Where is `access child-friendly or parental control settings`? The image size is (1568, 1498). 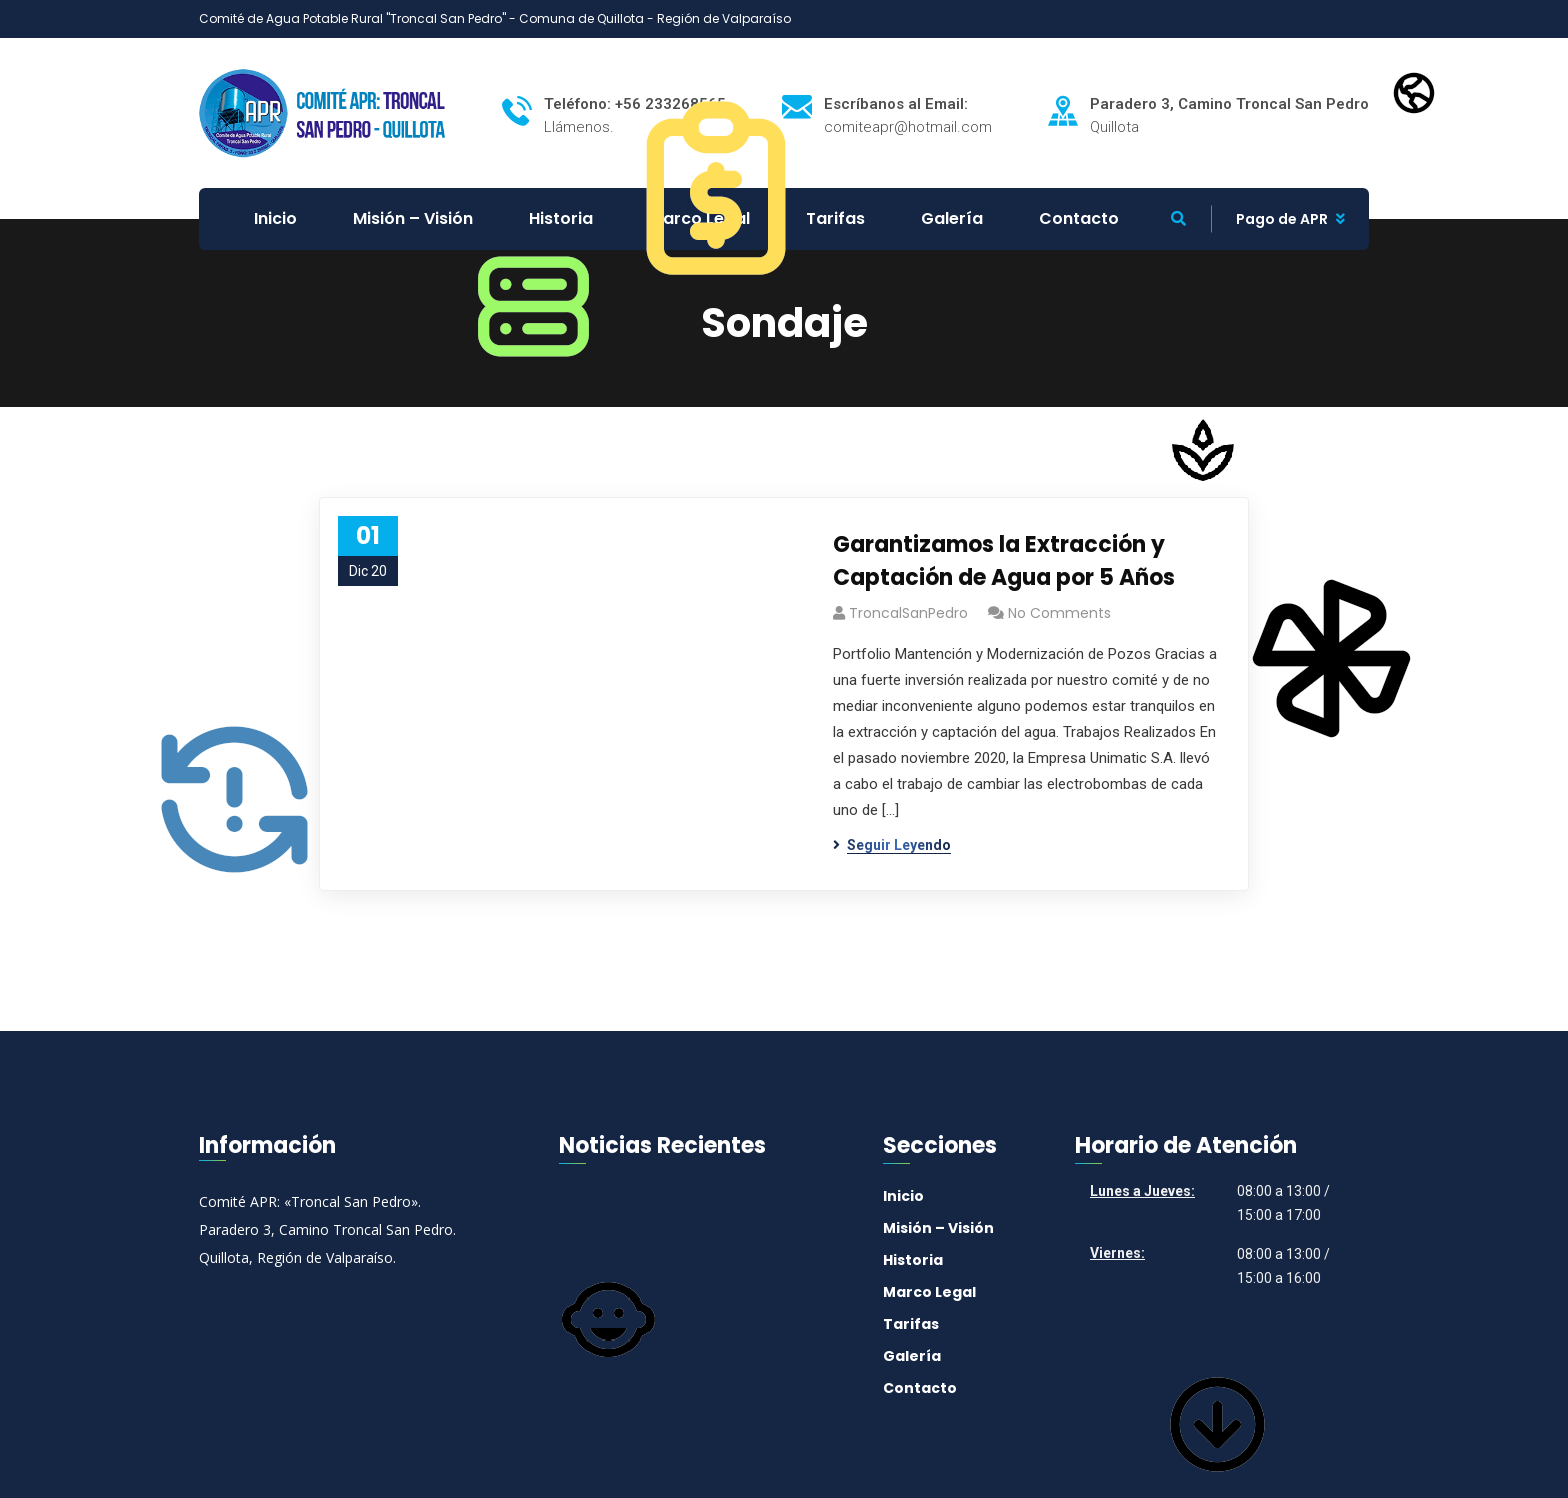 access child-friendly or parental control settings is located at coordinates (608, 1319).